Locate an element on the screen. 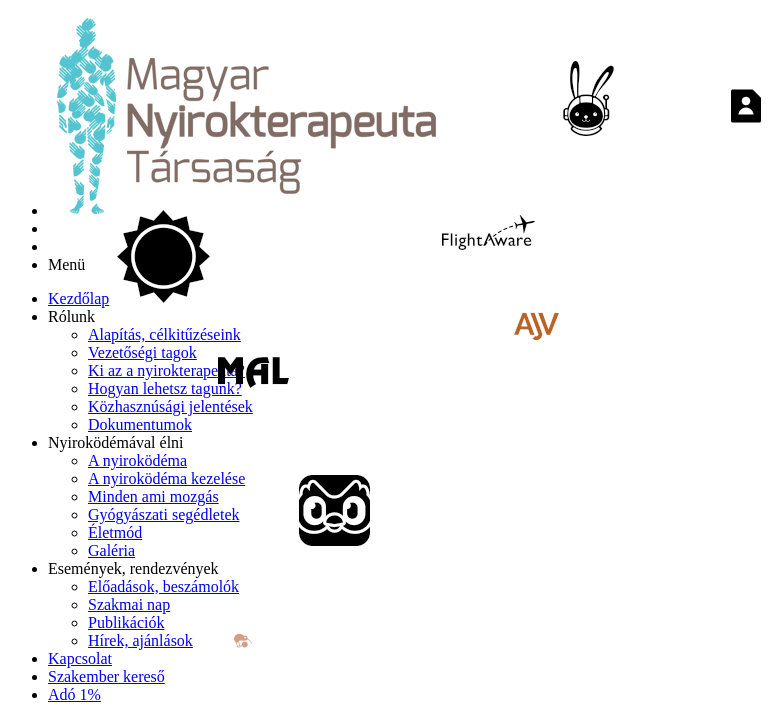  open FlightAware flight tracking app is located at coordinates (488, 232).